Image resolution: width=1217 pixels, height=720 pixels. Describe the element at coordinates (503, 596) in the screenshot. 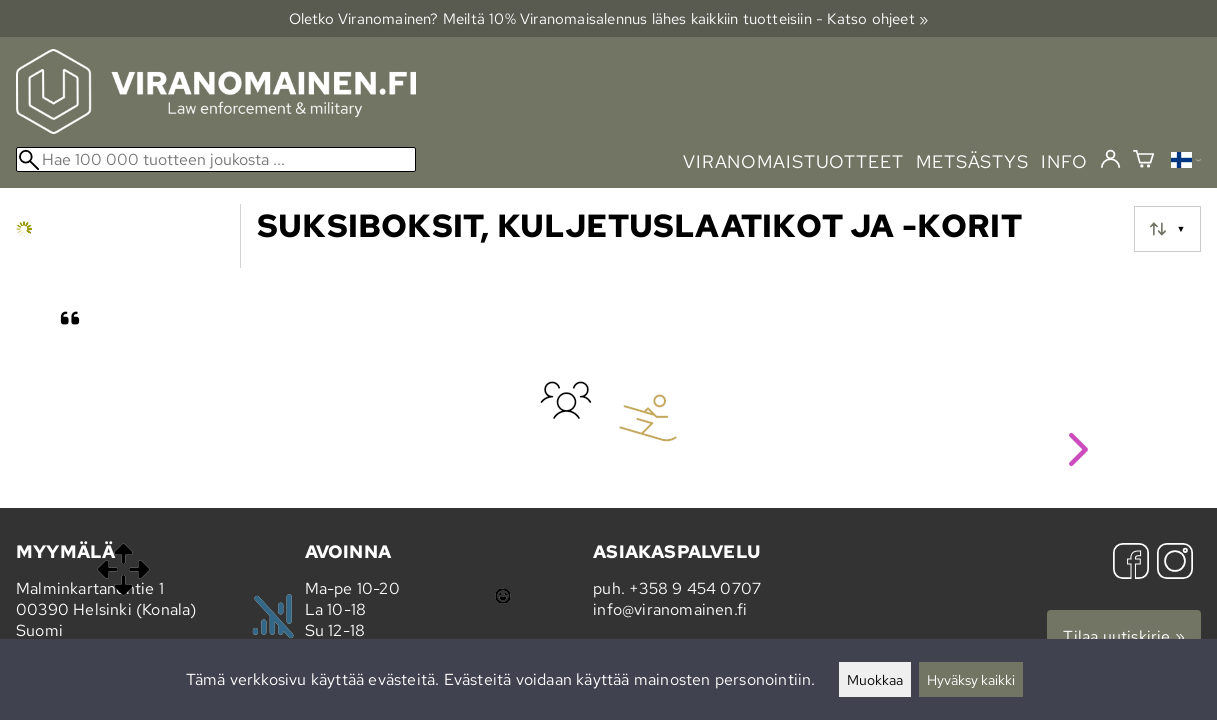

I see `insert an emoji or emoticon` at that location.